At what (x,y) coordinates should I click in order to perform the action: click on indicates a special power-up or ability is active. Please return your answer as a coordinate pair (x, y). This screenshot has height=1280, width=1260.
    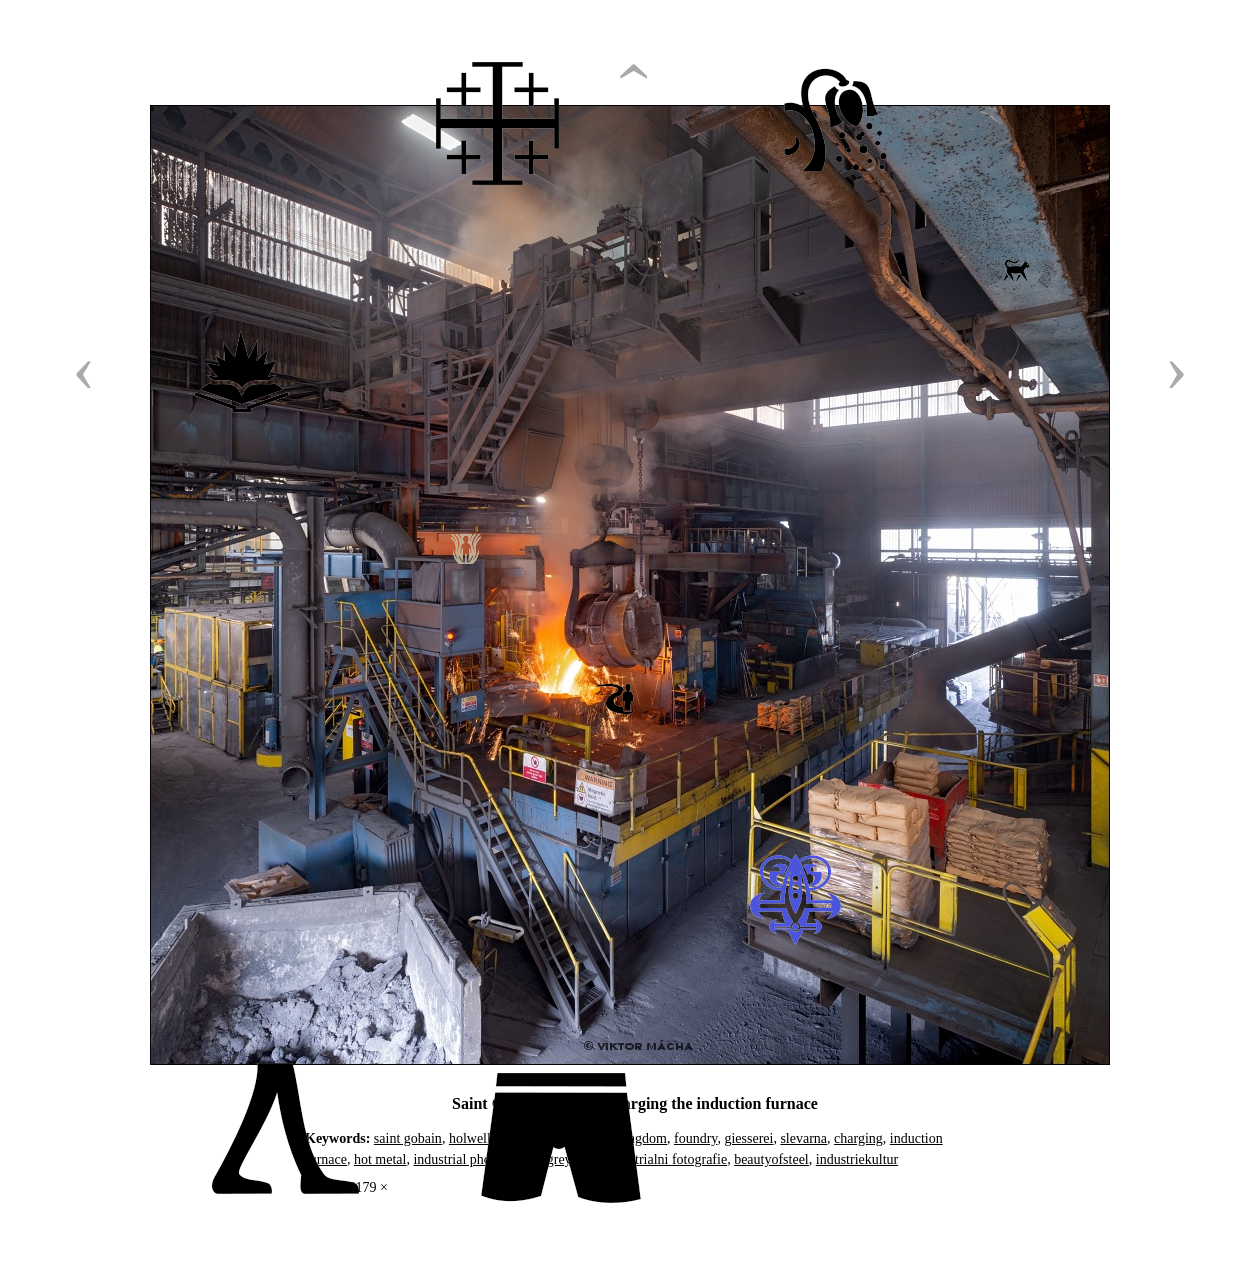
    Looking at the image, I should click on (466, 549).